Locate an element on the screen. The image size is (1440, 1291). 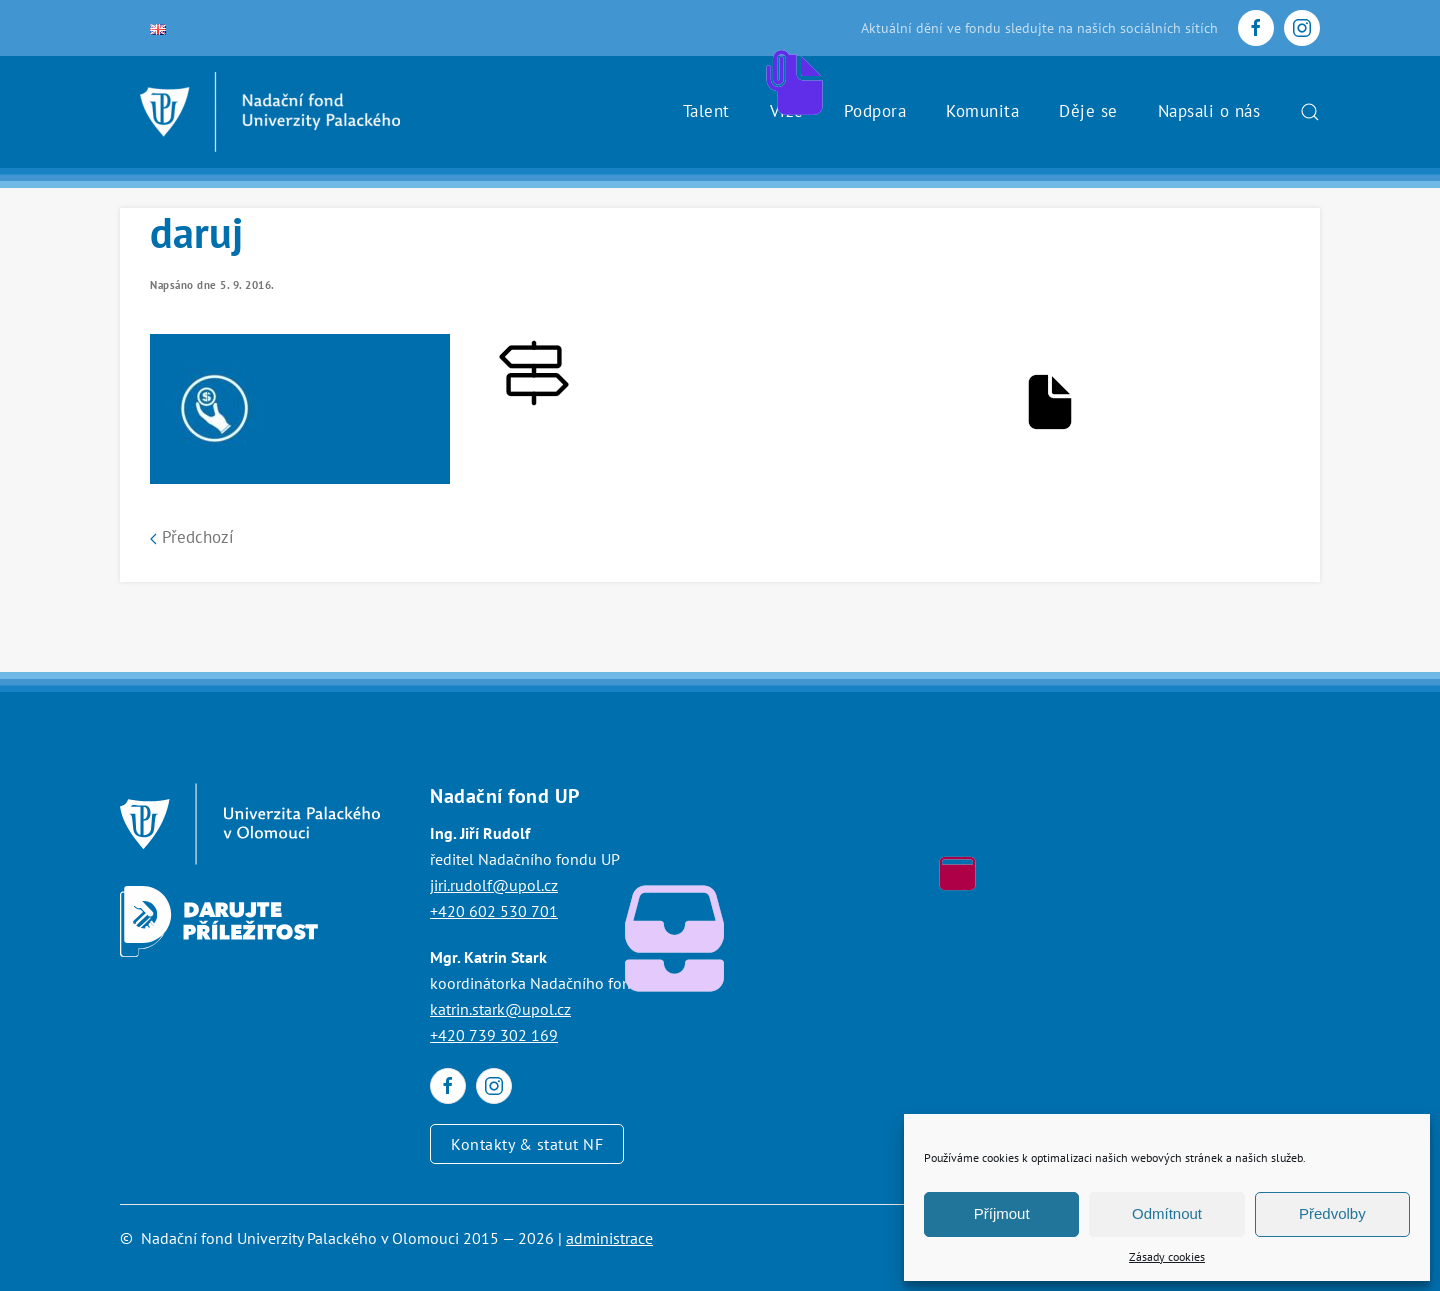
view document or file is located at coordinates (1050, 402).